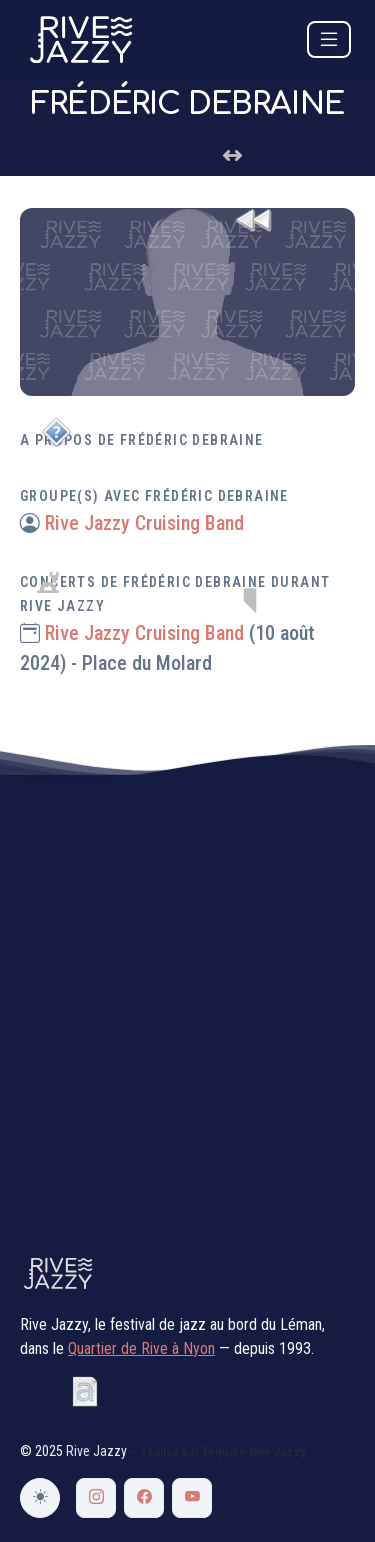  What do you see at coordinates (250, 601) in the screenshot?
I see `set the starting point of a text selection` at bounding box center [250, 601].